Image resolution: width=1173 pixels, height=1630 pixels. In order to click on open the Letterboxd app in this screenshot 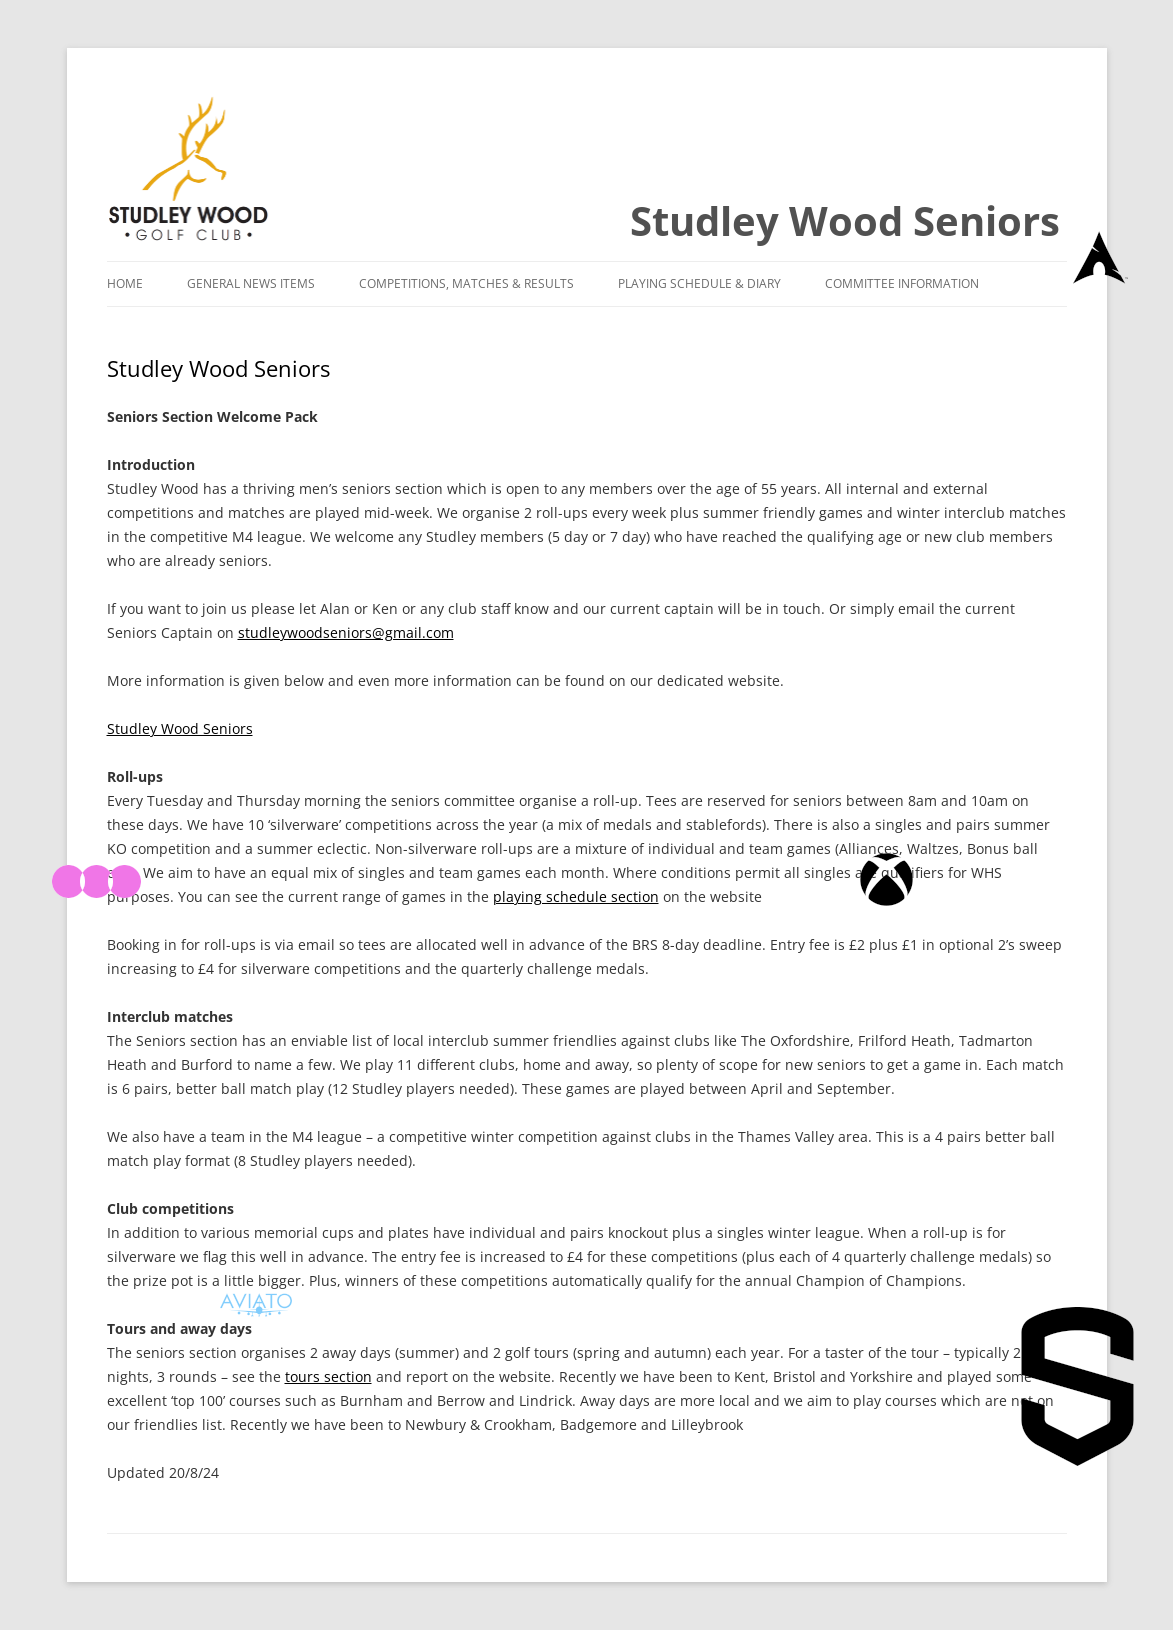, I will do `click(96, 881)`.